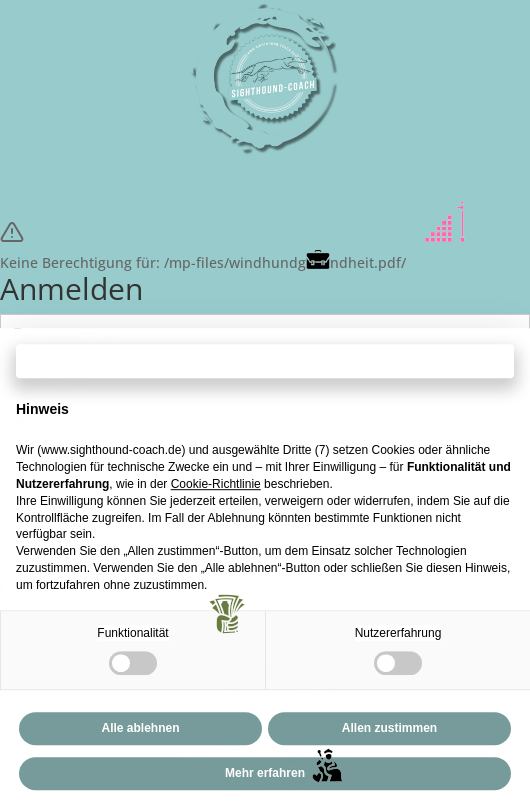  I want to click on reach the end of a level or stage, so click(445, 221).